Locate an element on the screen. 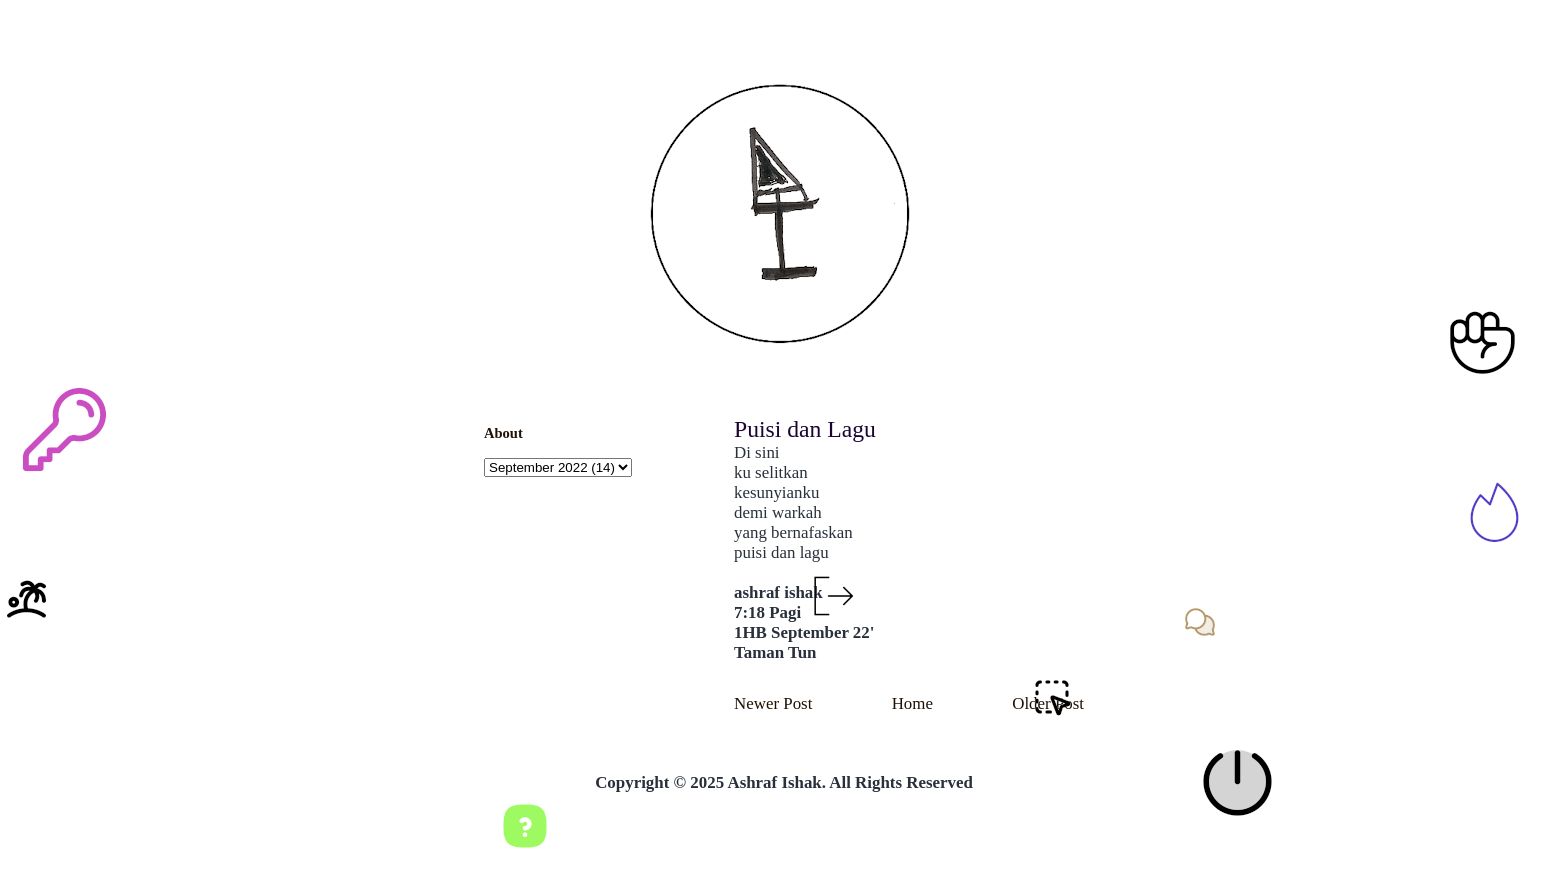  access help or support is located at coordinates (525, 826).